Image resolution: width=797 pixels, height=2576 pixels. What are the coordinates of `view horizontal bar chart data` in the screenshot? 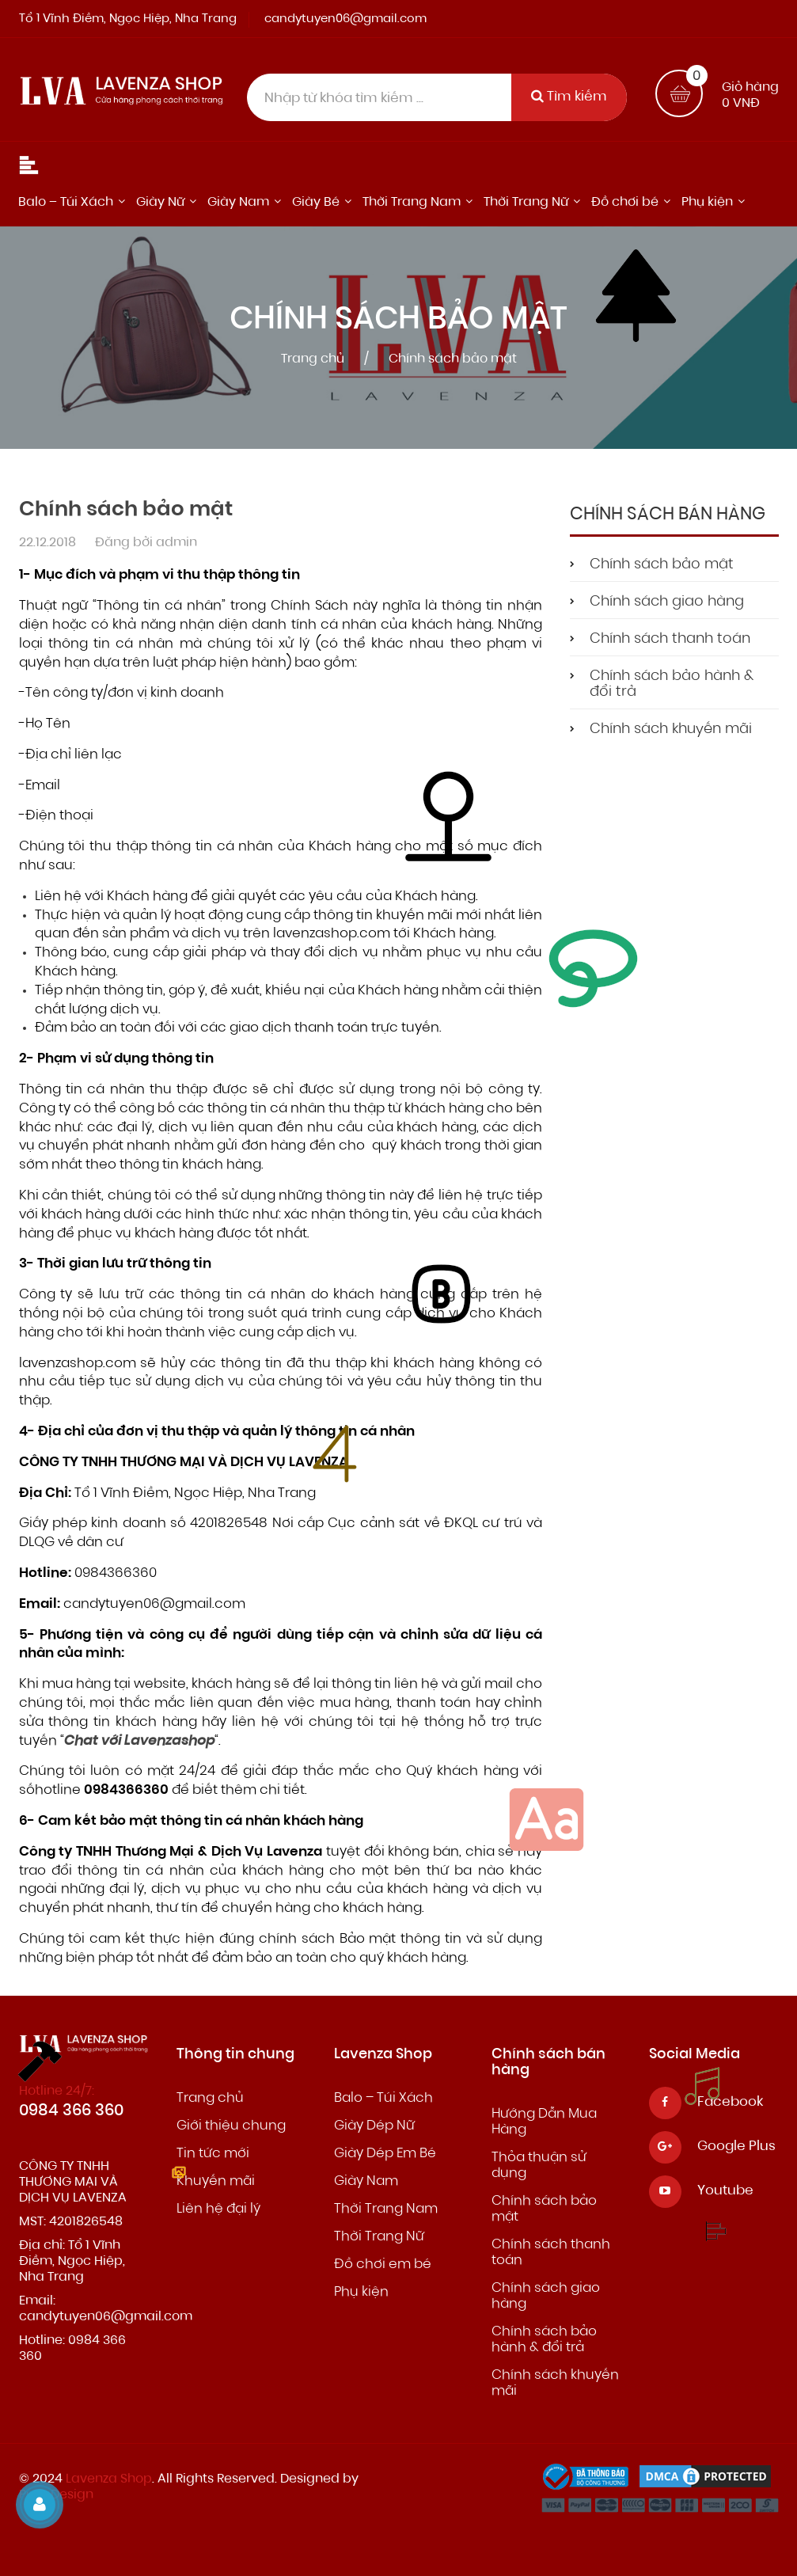 It's located at (715, 2231).